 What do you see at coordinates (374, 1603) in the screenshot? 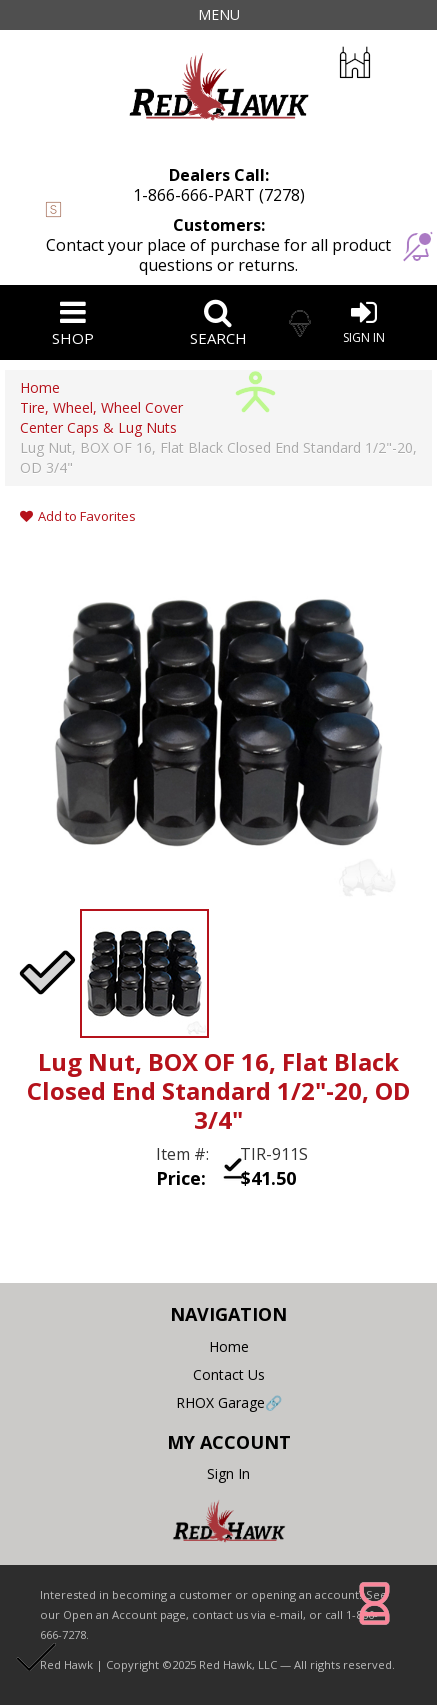
I see `indicates time is running low` at bounding box center [374, 1603].